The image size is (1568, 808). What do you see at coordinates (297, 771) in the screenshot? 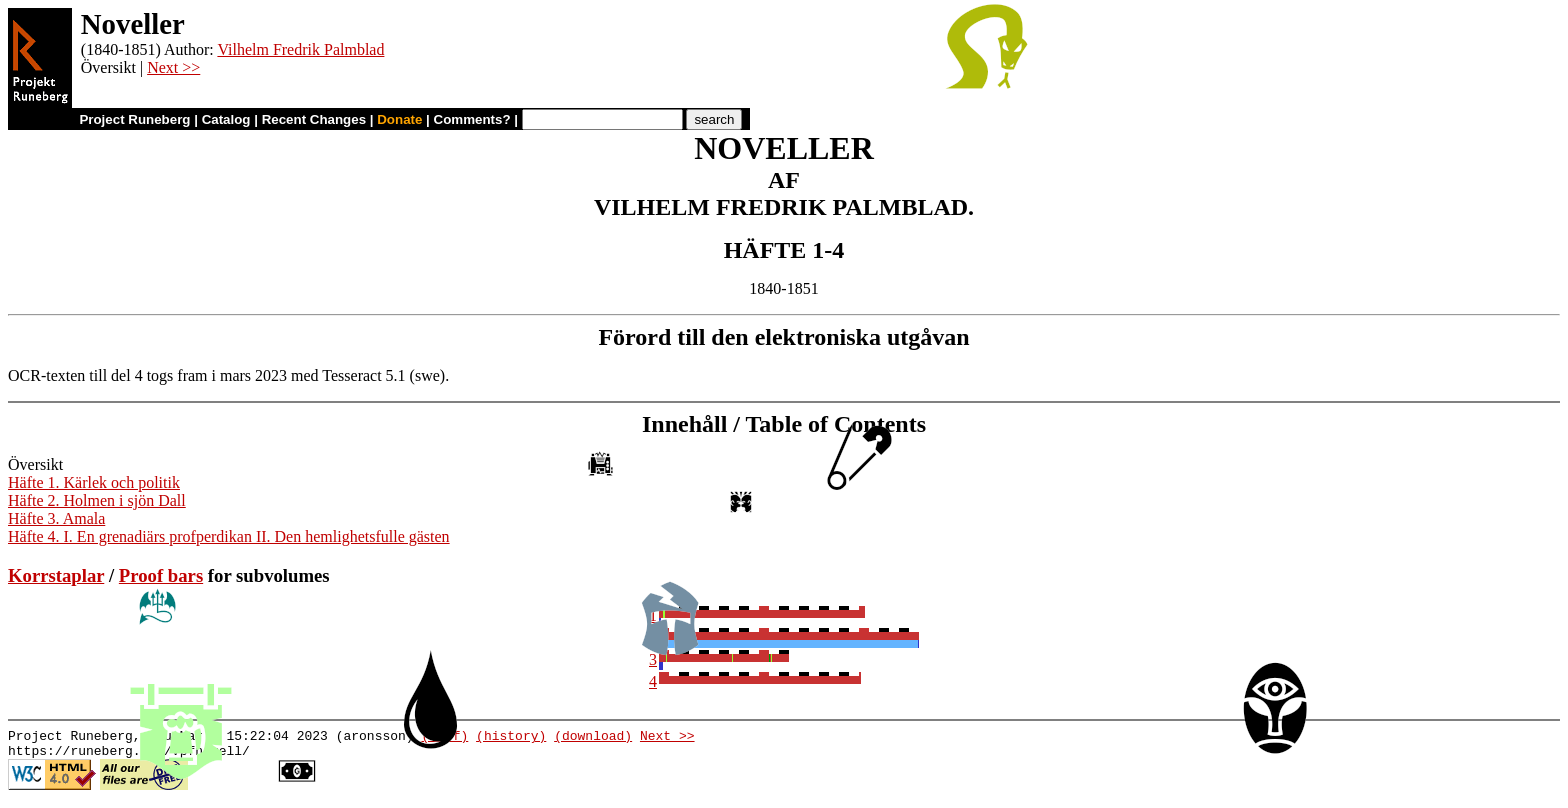
I see `view your wallet or balance` at bounding box center [297, 771].